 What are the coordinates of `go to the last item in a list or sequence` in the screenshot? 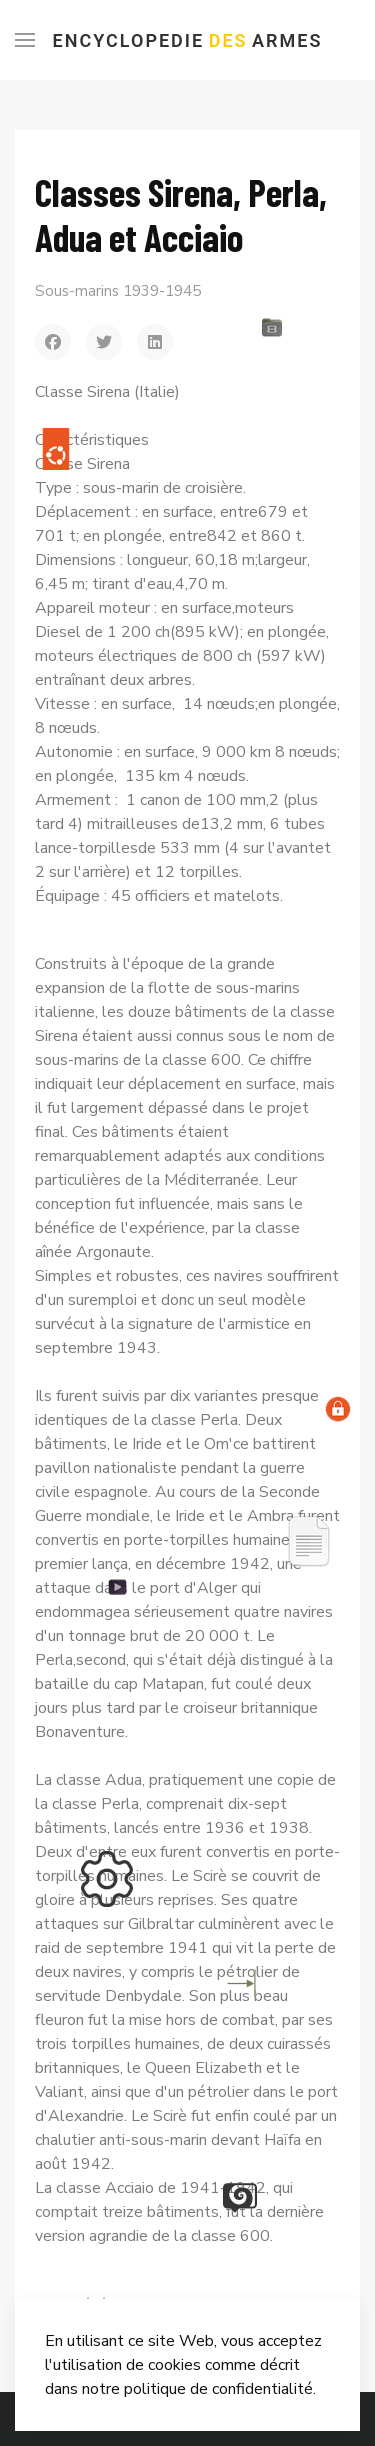 It's located at (241, 1983).